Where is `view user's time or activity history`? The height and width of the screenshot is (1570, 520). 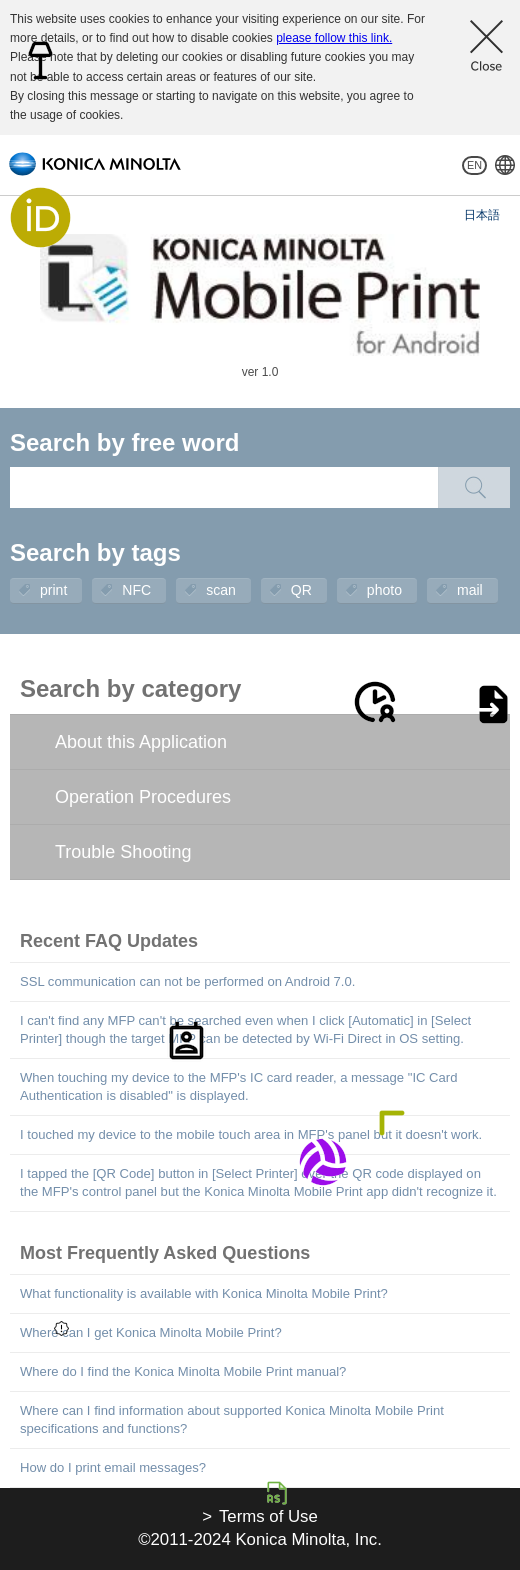
view user's time or activity history is located at coordinates (375, 702).